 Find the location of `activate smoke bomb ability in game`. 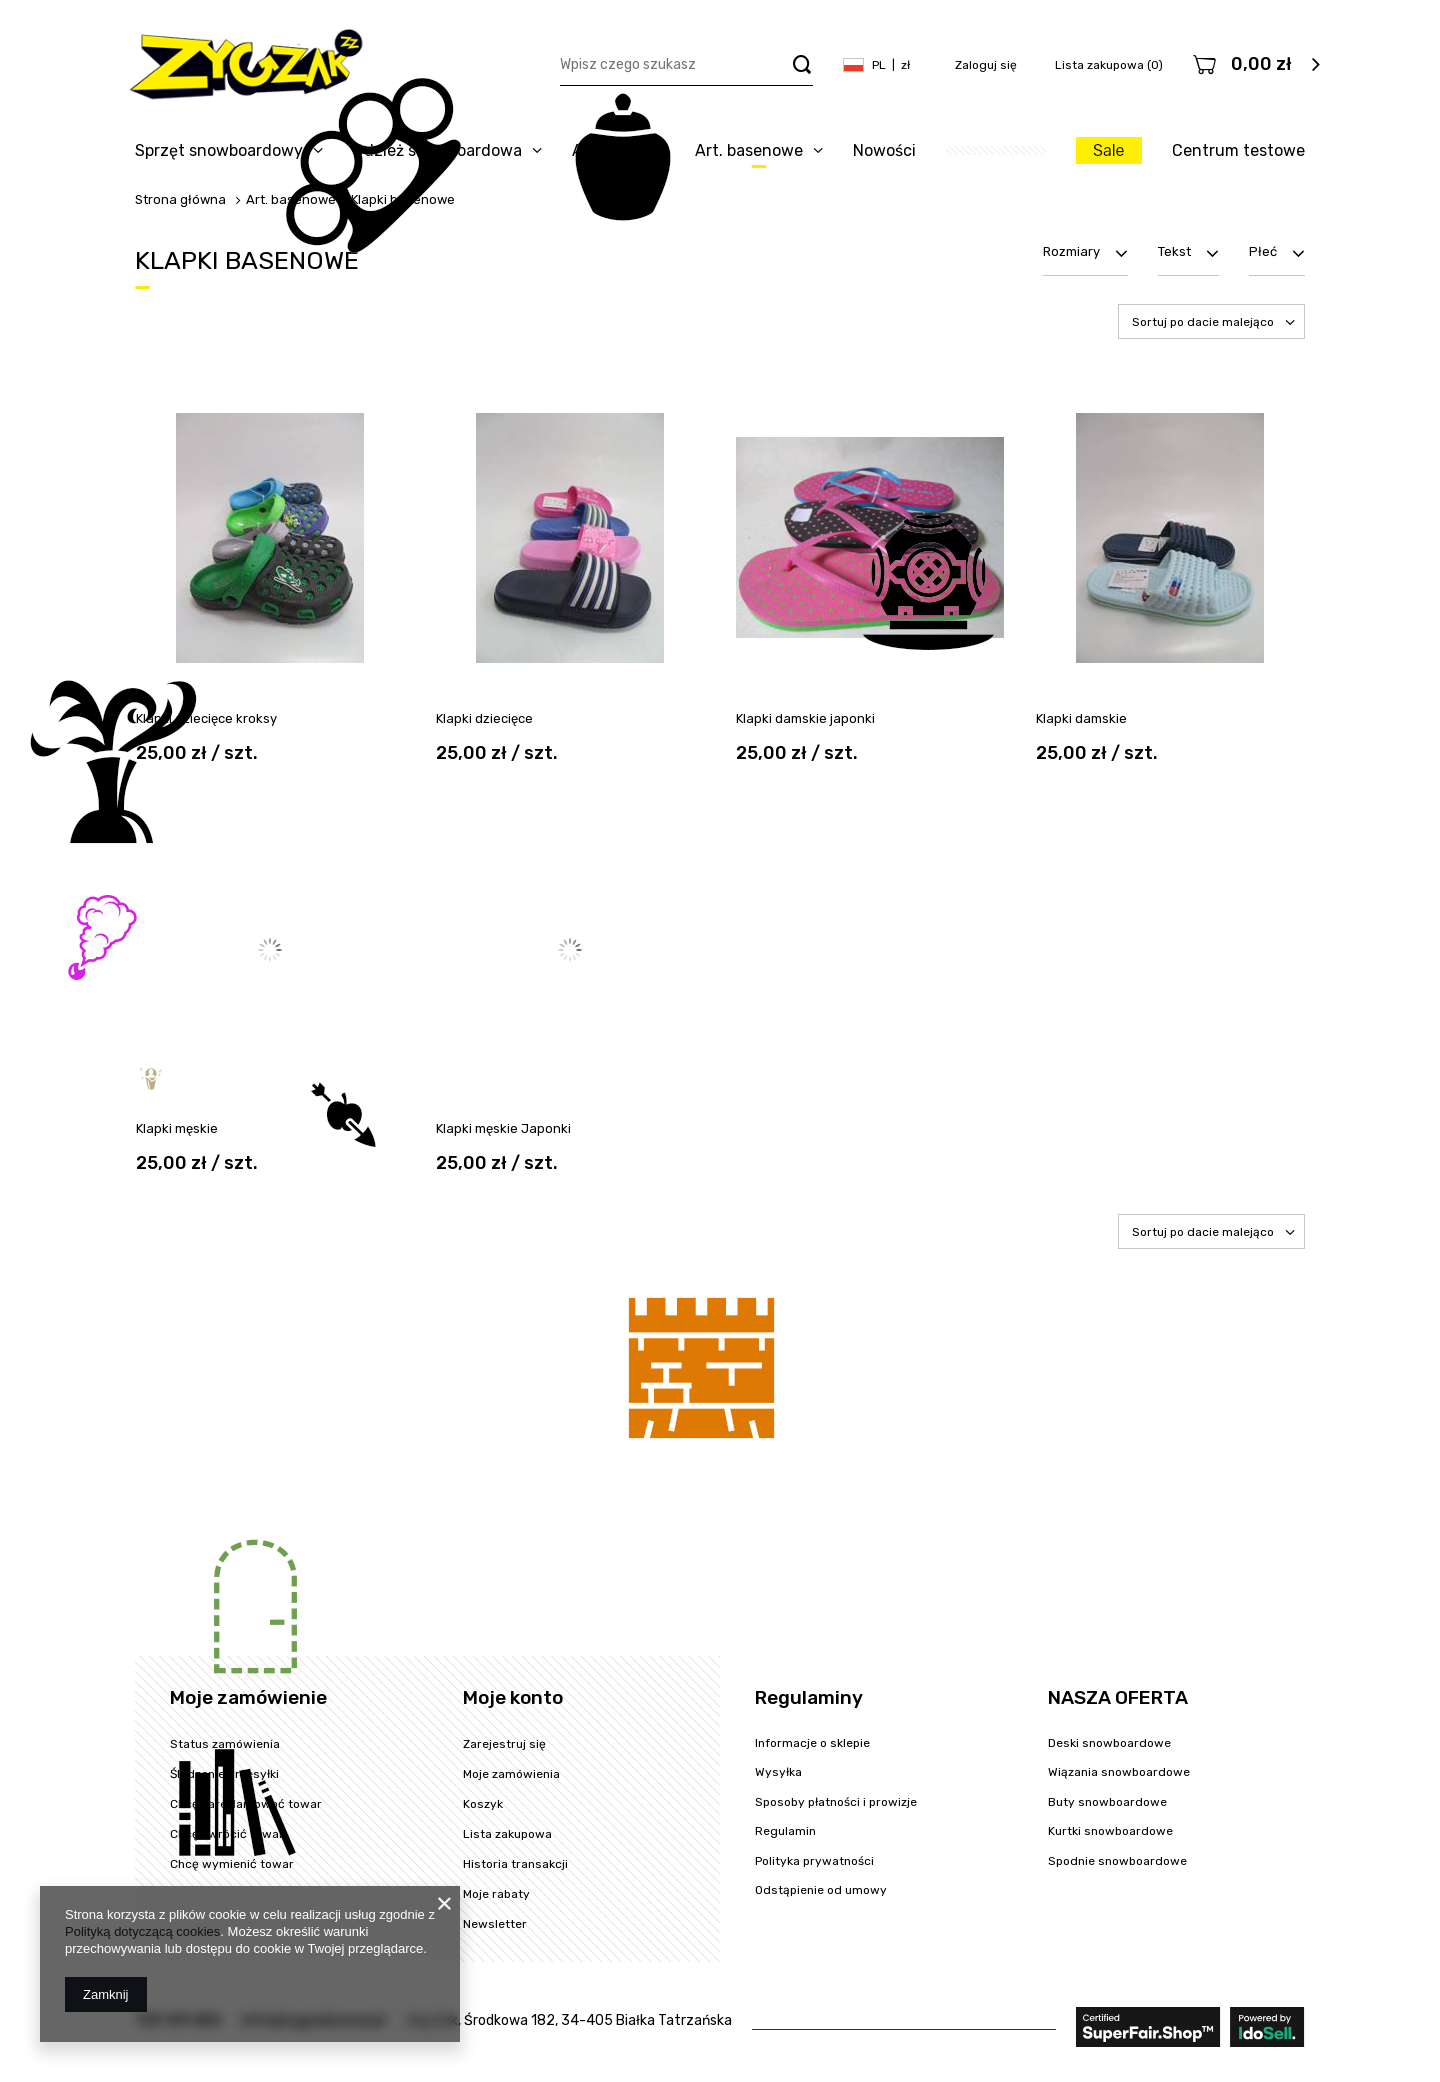

activate smoke bomb ability in game is located at coordinates (102, 937).